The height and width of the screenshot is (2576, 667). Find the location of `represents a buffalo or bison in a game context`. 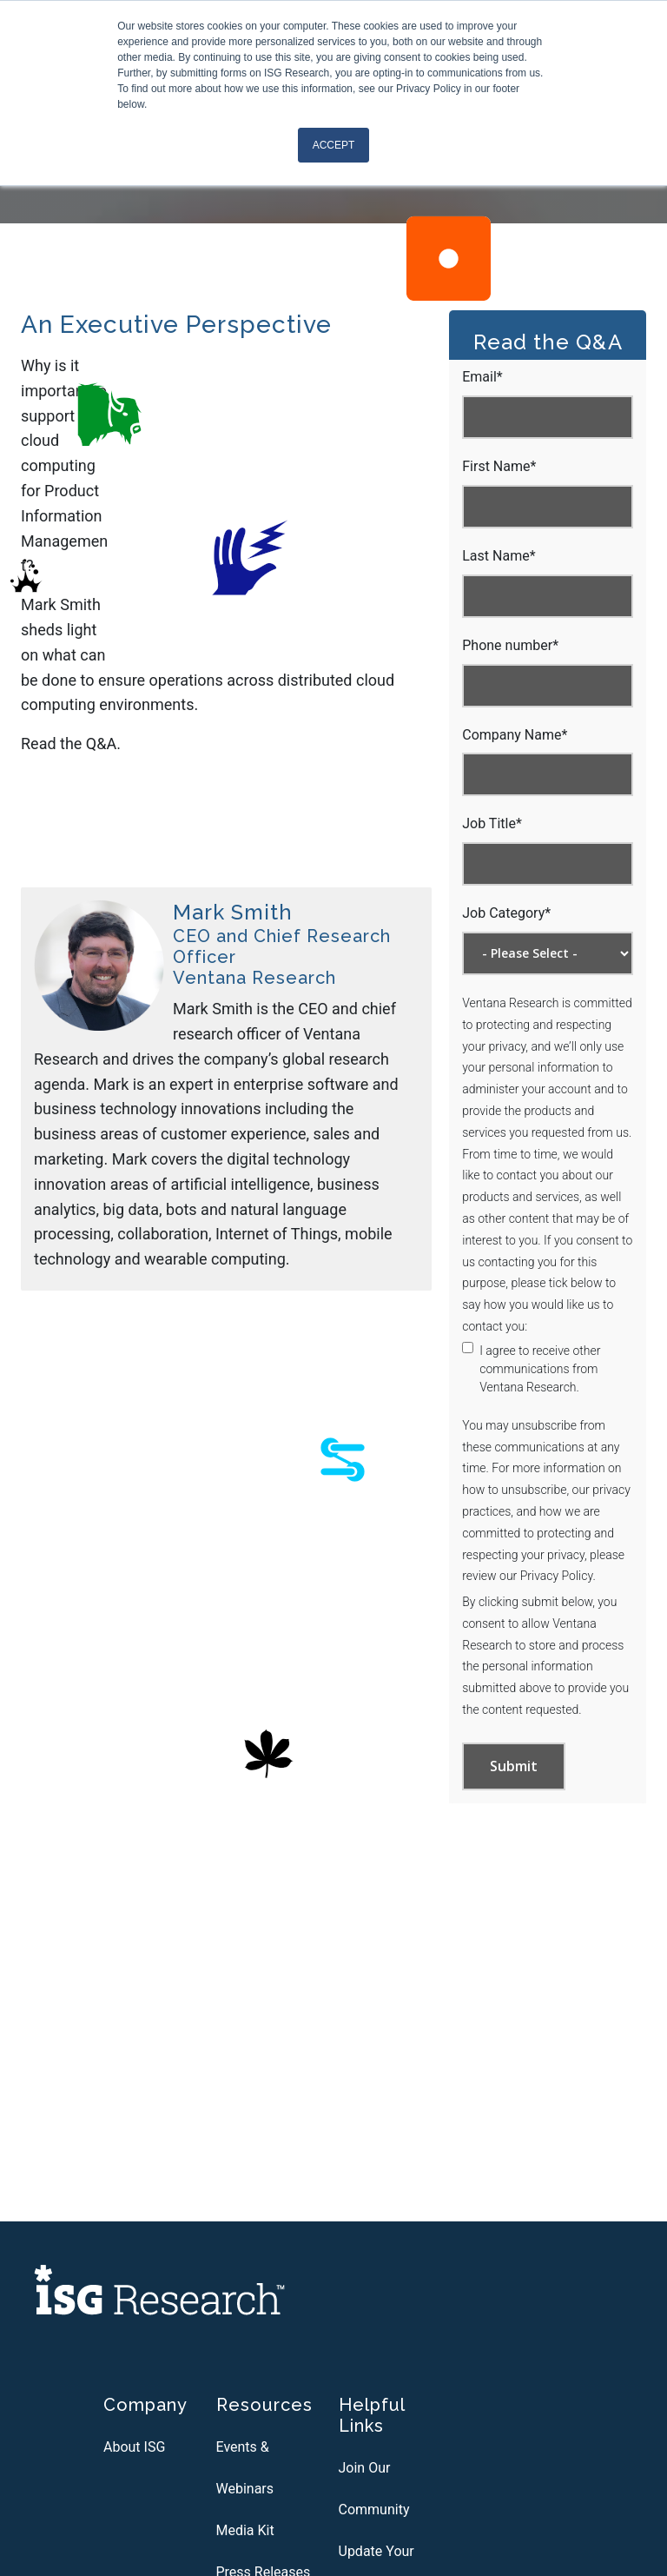

represents a buffalo or bison in a game context is located at coordinates (109, 415).